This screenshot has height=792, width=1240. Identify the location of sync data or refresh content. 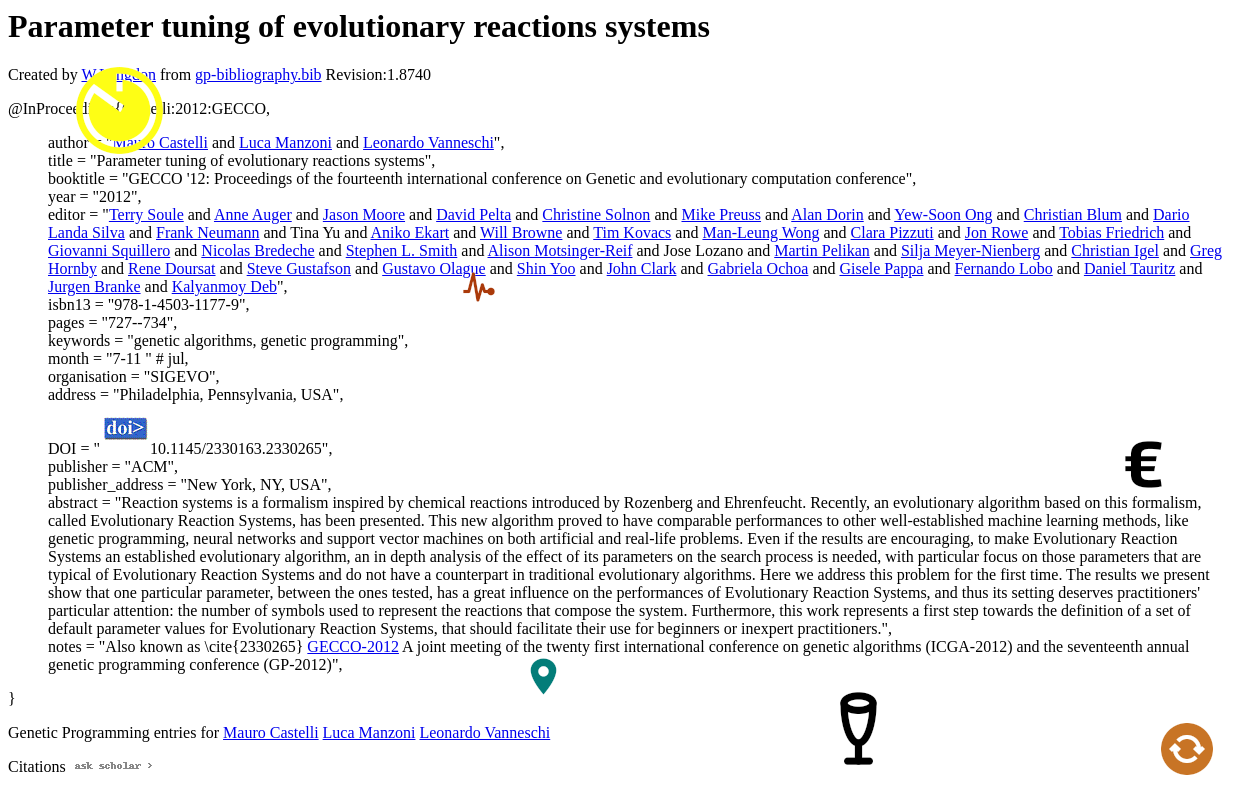
(1187, 749).